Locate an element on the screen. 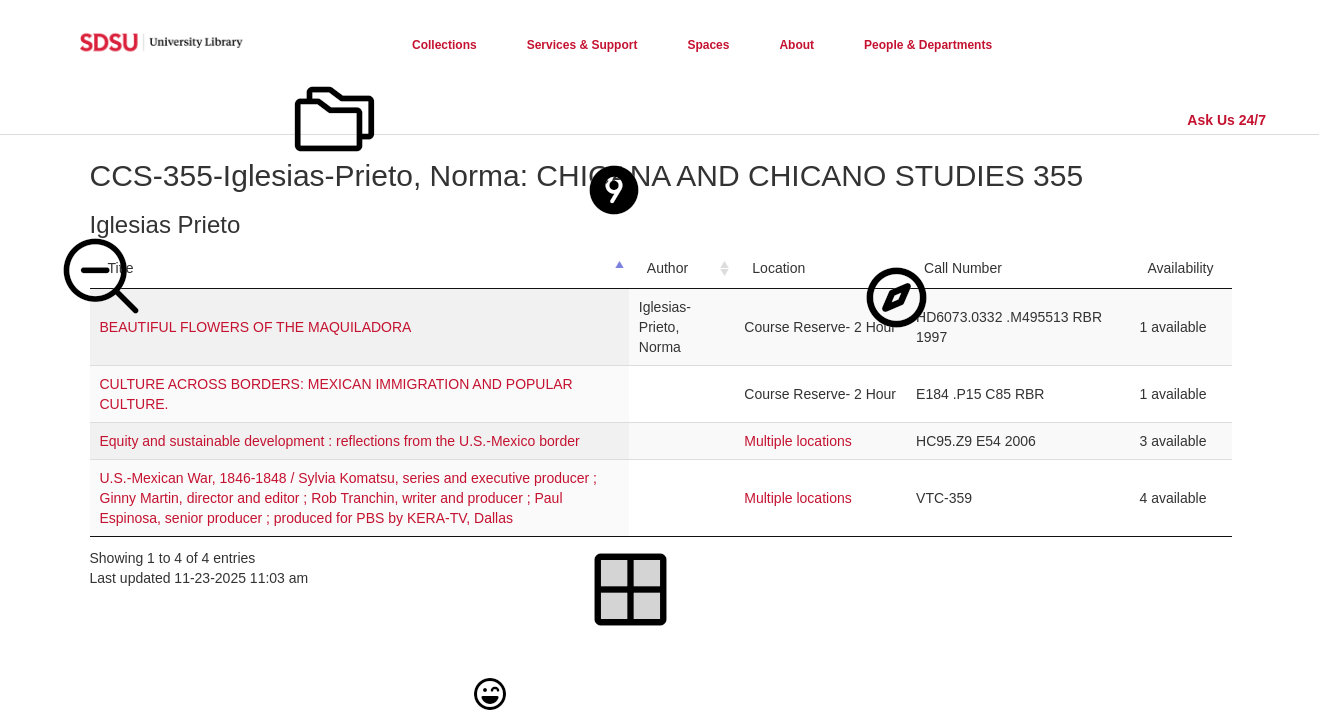  browse all folders is located at coordinates (333, 119).